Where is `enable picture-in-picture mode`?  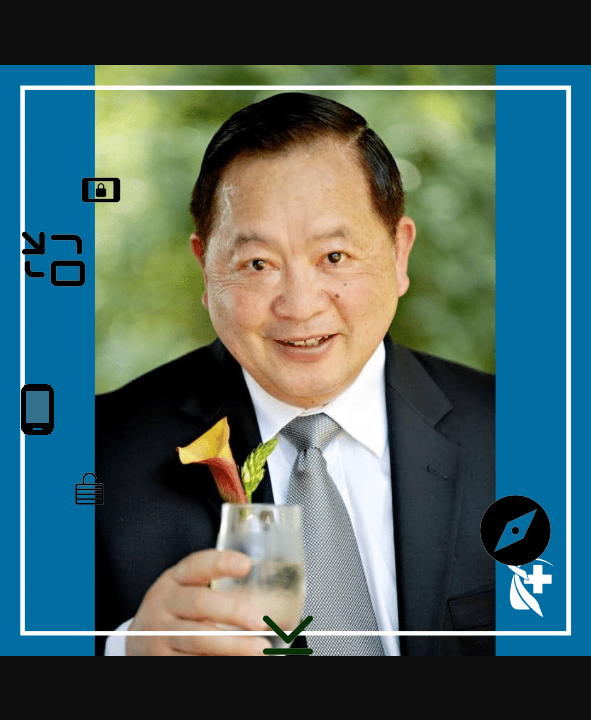
enable picture-in-picture mode is located at coordinates (53, 257).